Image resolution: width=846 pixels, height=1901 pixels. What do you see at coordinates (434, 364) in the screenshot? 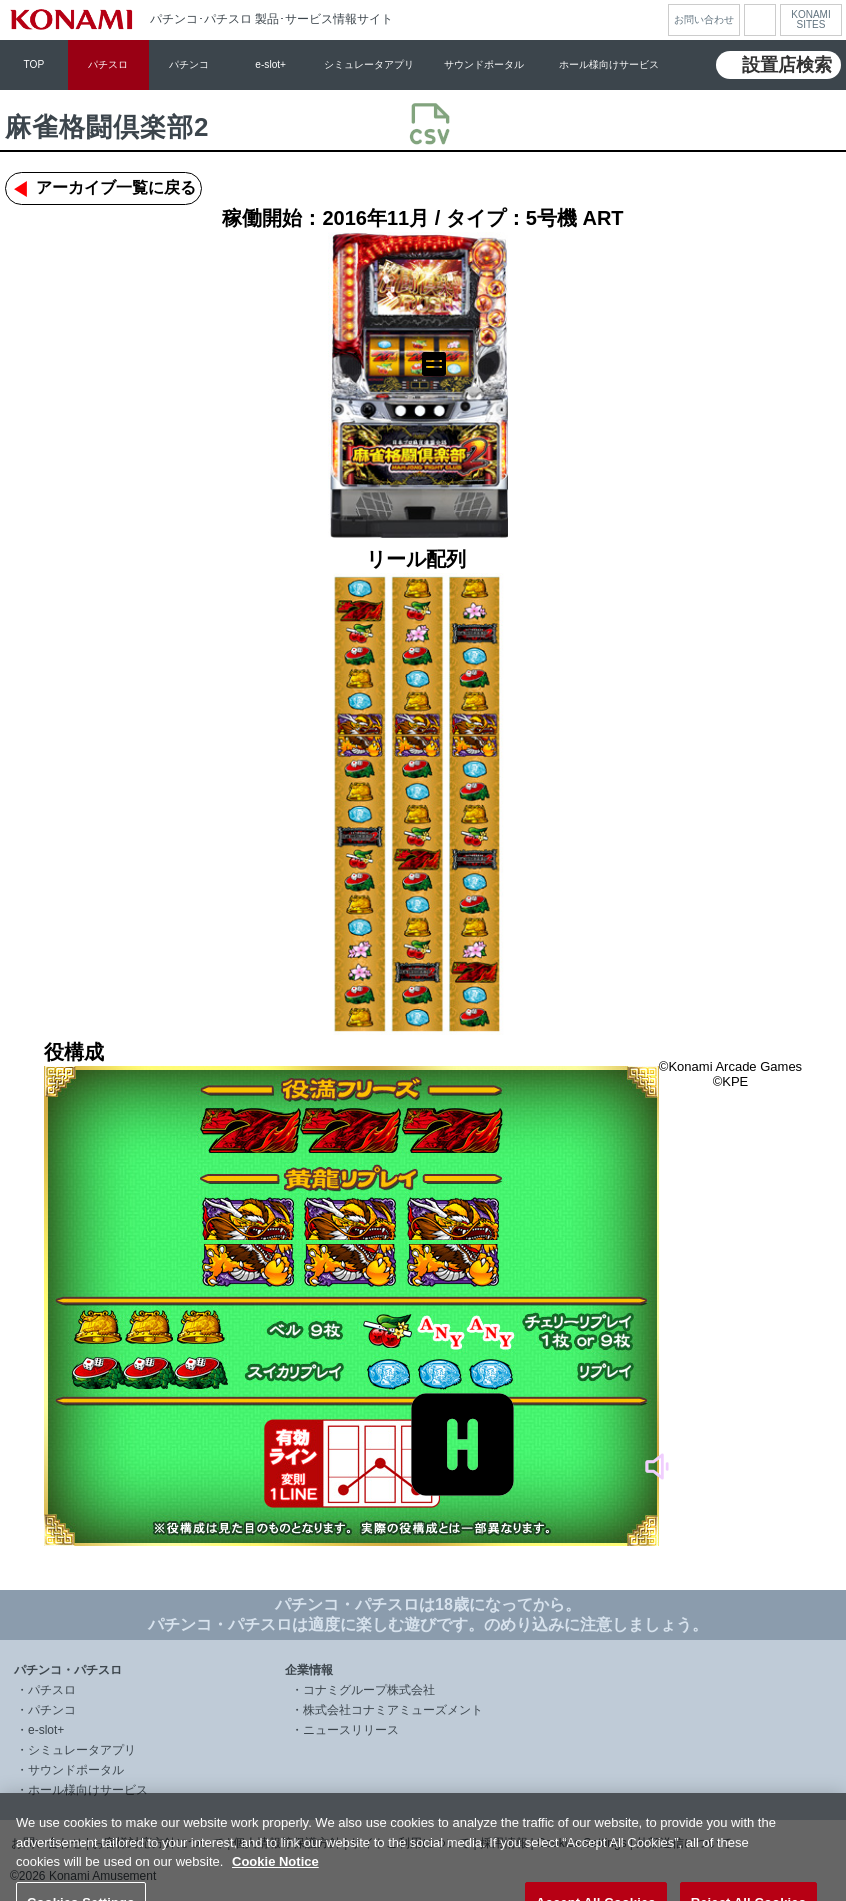
I see `indicates equality or comparison between values` at bounding box center [434, 364].